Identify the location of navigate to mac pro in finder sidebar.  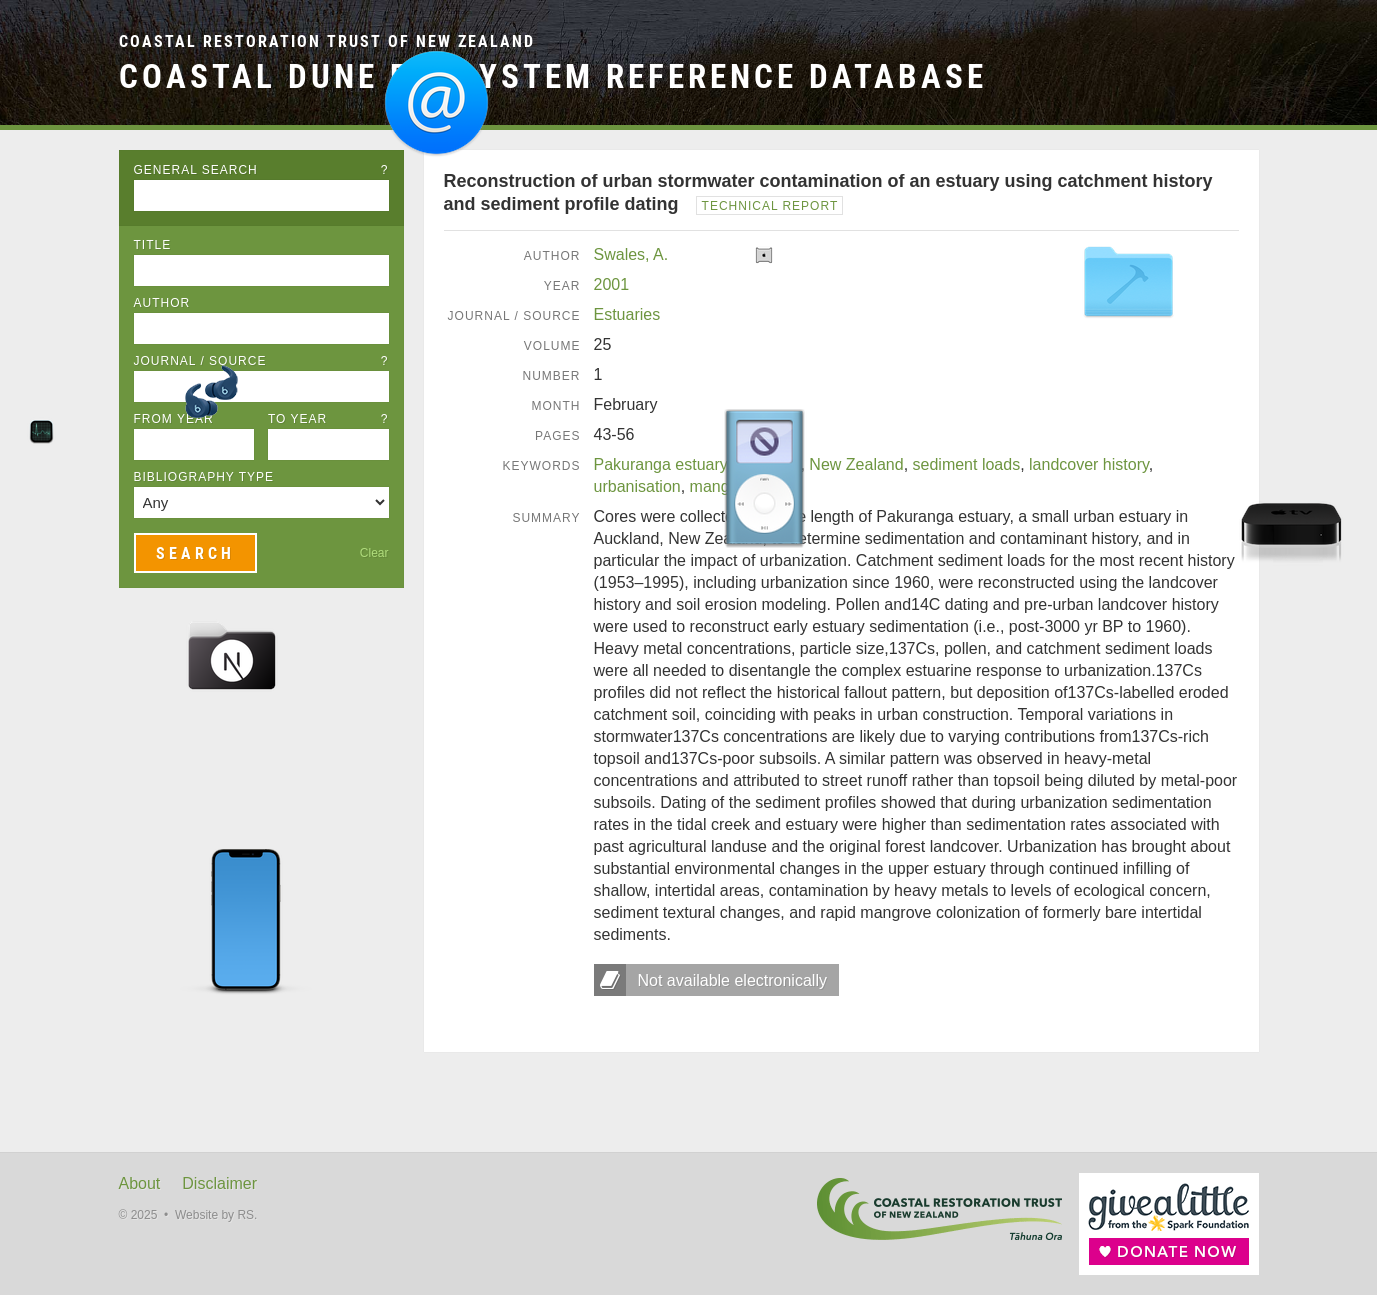
(764, 255).